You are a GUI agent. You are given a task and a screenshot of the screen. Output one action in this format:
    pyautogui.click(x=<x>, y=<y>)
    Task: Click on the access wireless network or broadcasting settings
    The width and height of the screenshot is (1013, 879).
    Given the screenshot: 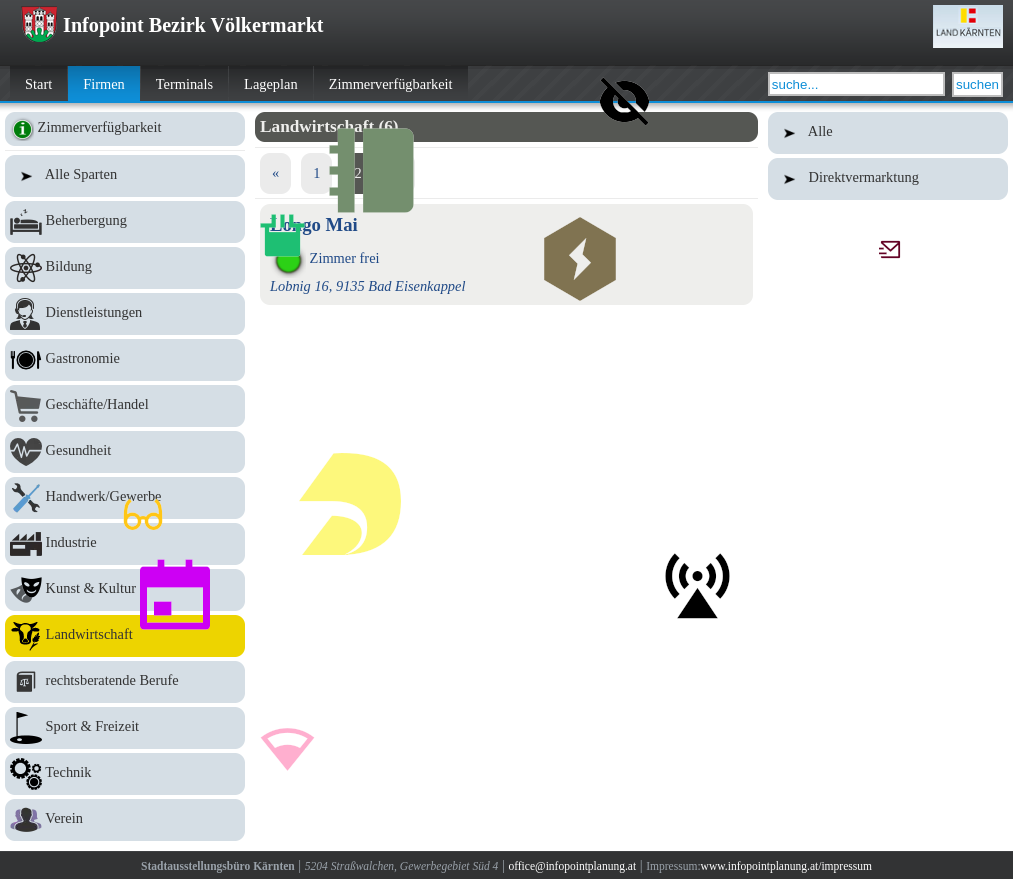 What is the action you would take?
    pyautogui.click(x=697, y=584)
    